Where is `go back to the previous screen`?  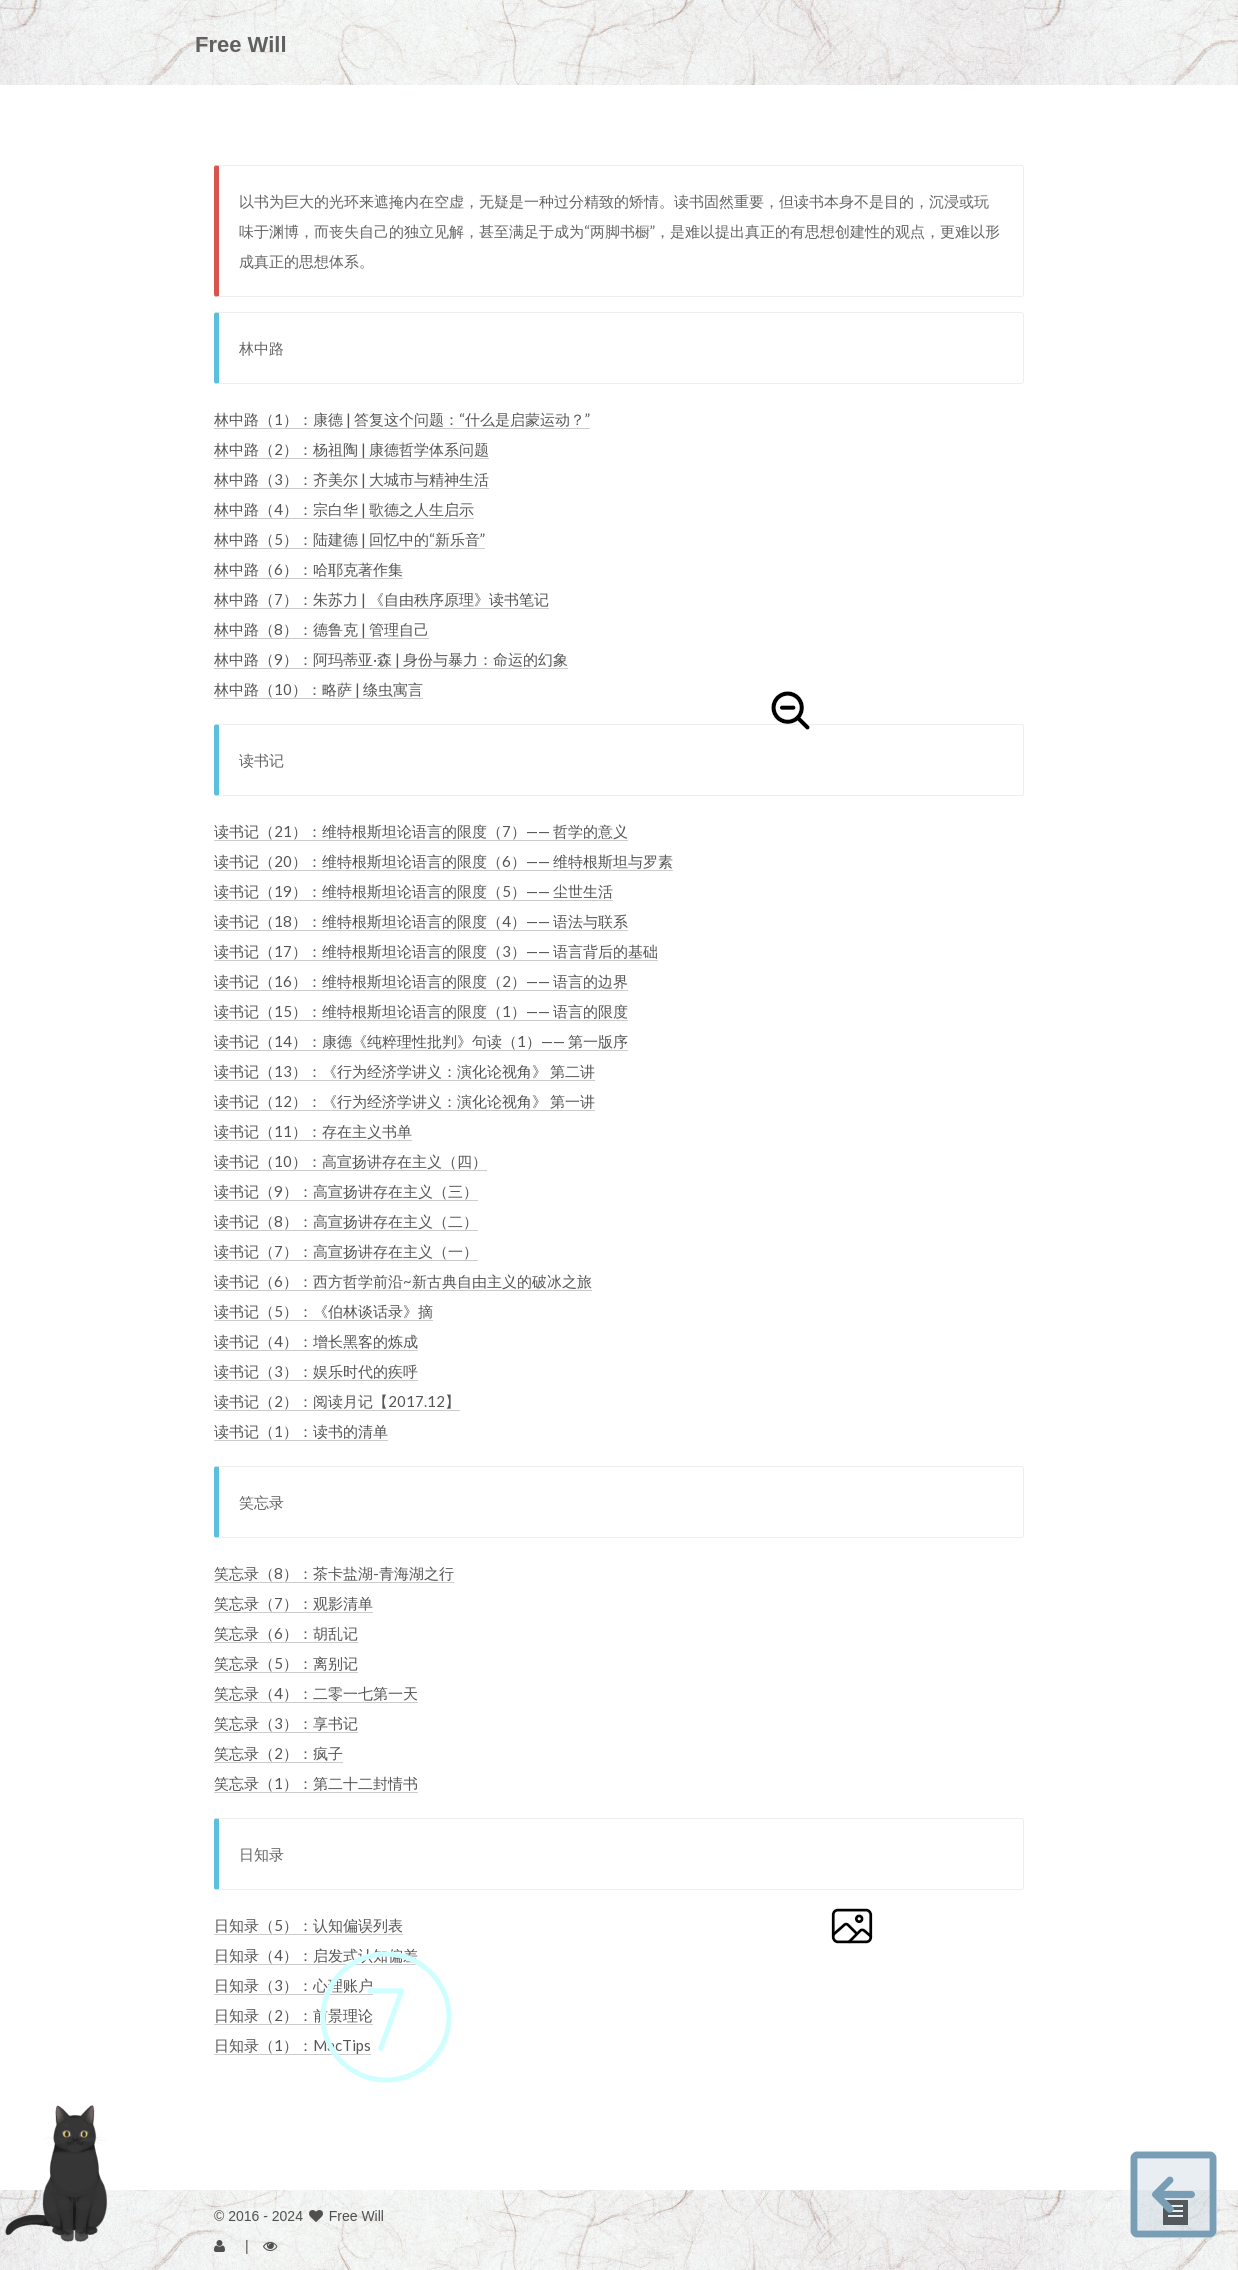
go back to the previous screen is located at coordinates (1173, 2194).